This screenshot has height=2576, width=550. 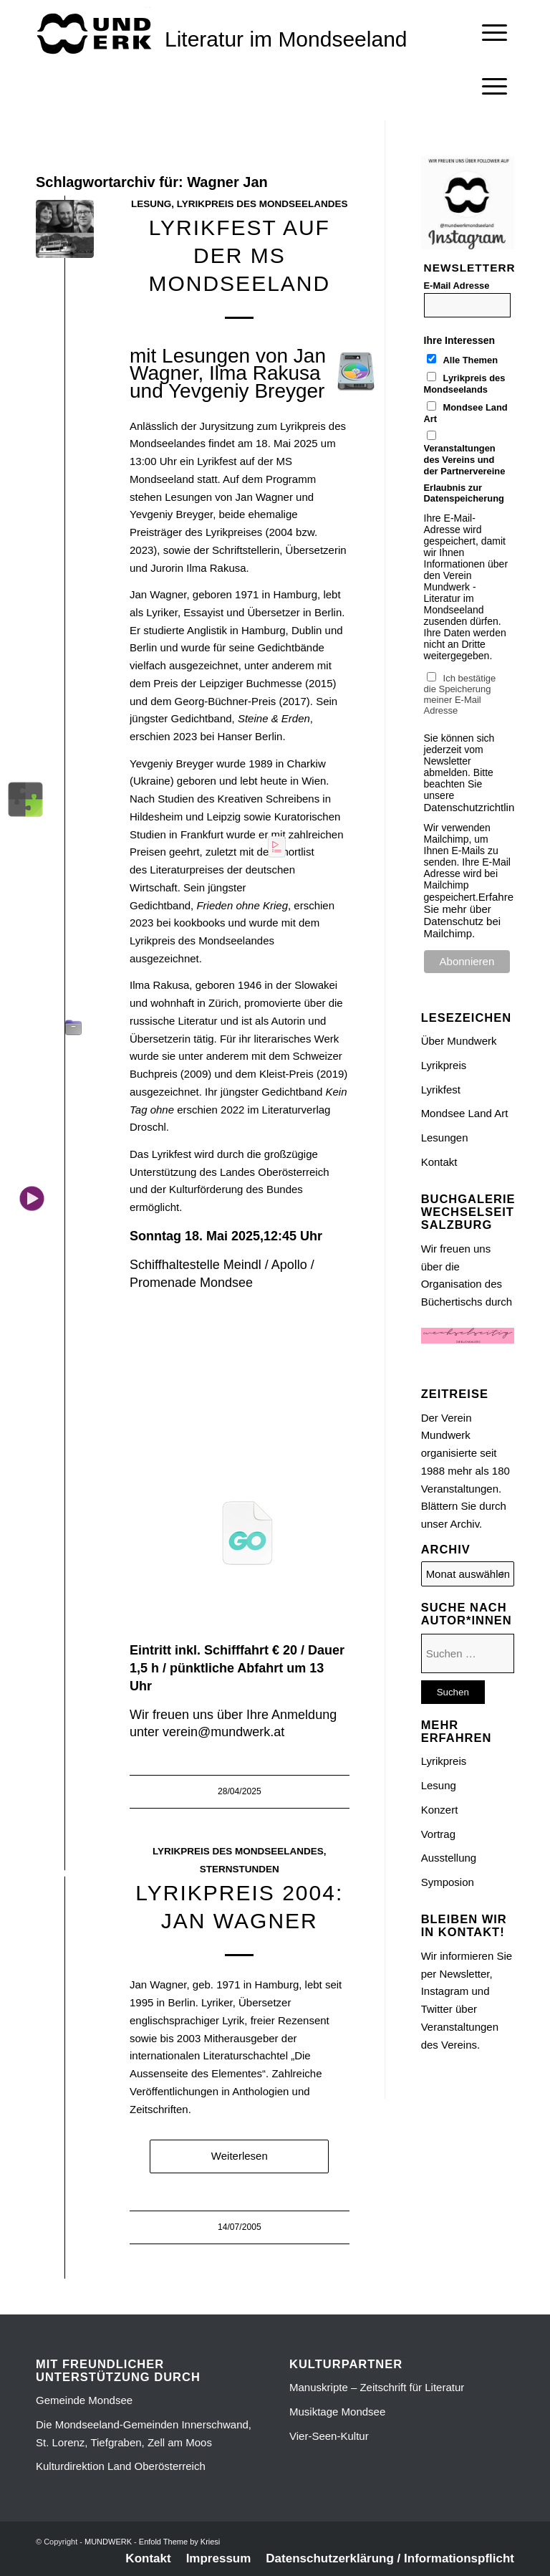 I want to click on open the files application, so click(x=73, y=1027).